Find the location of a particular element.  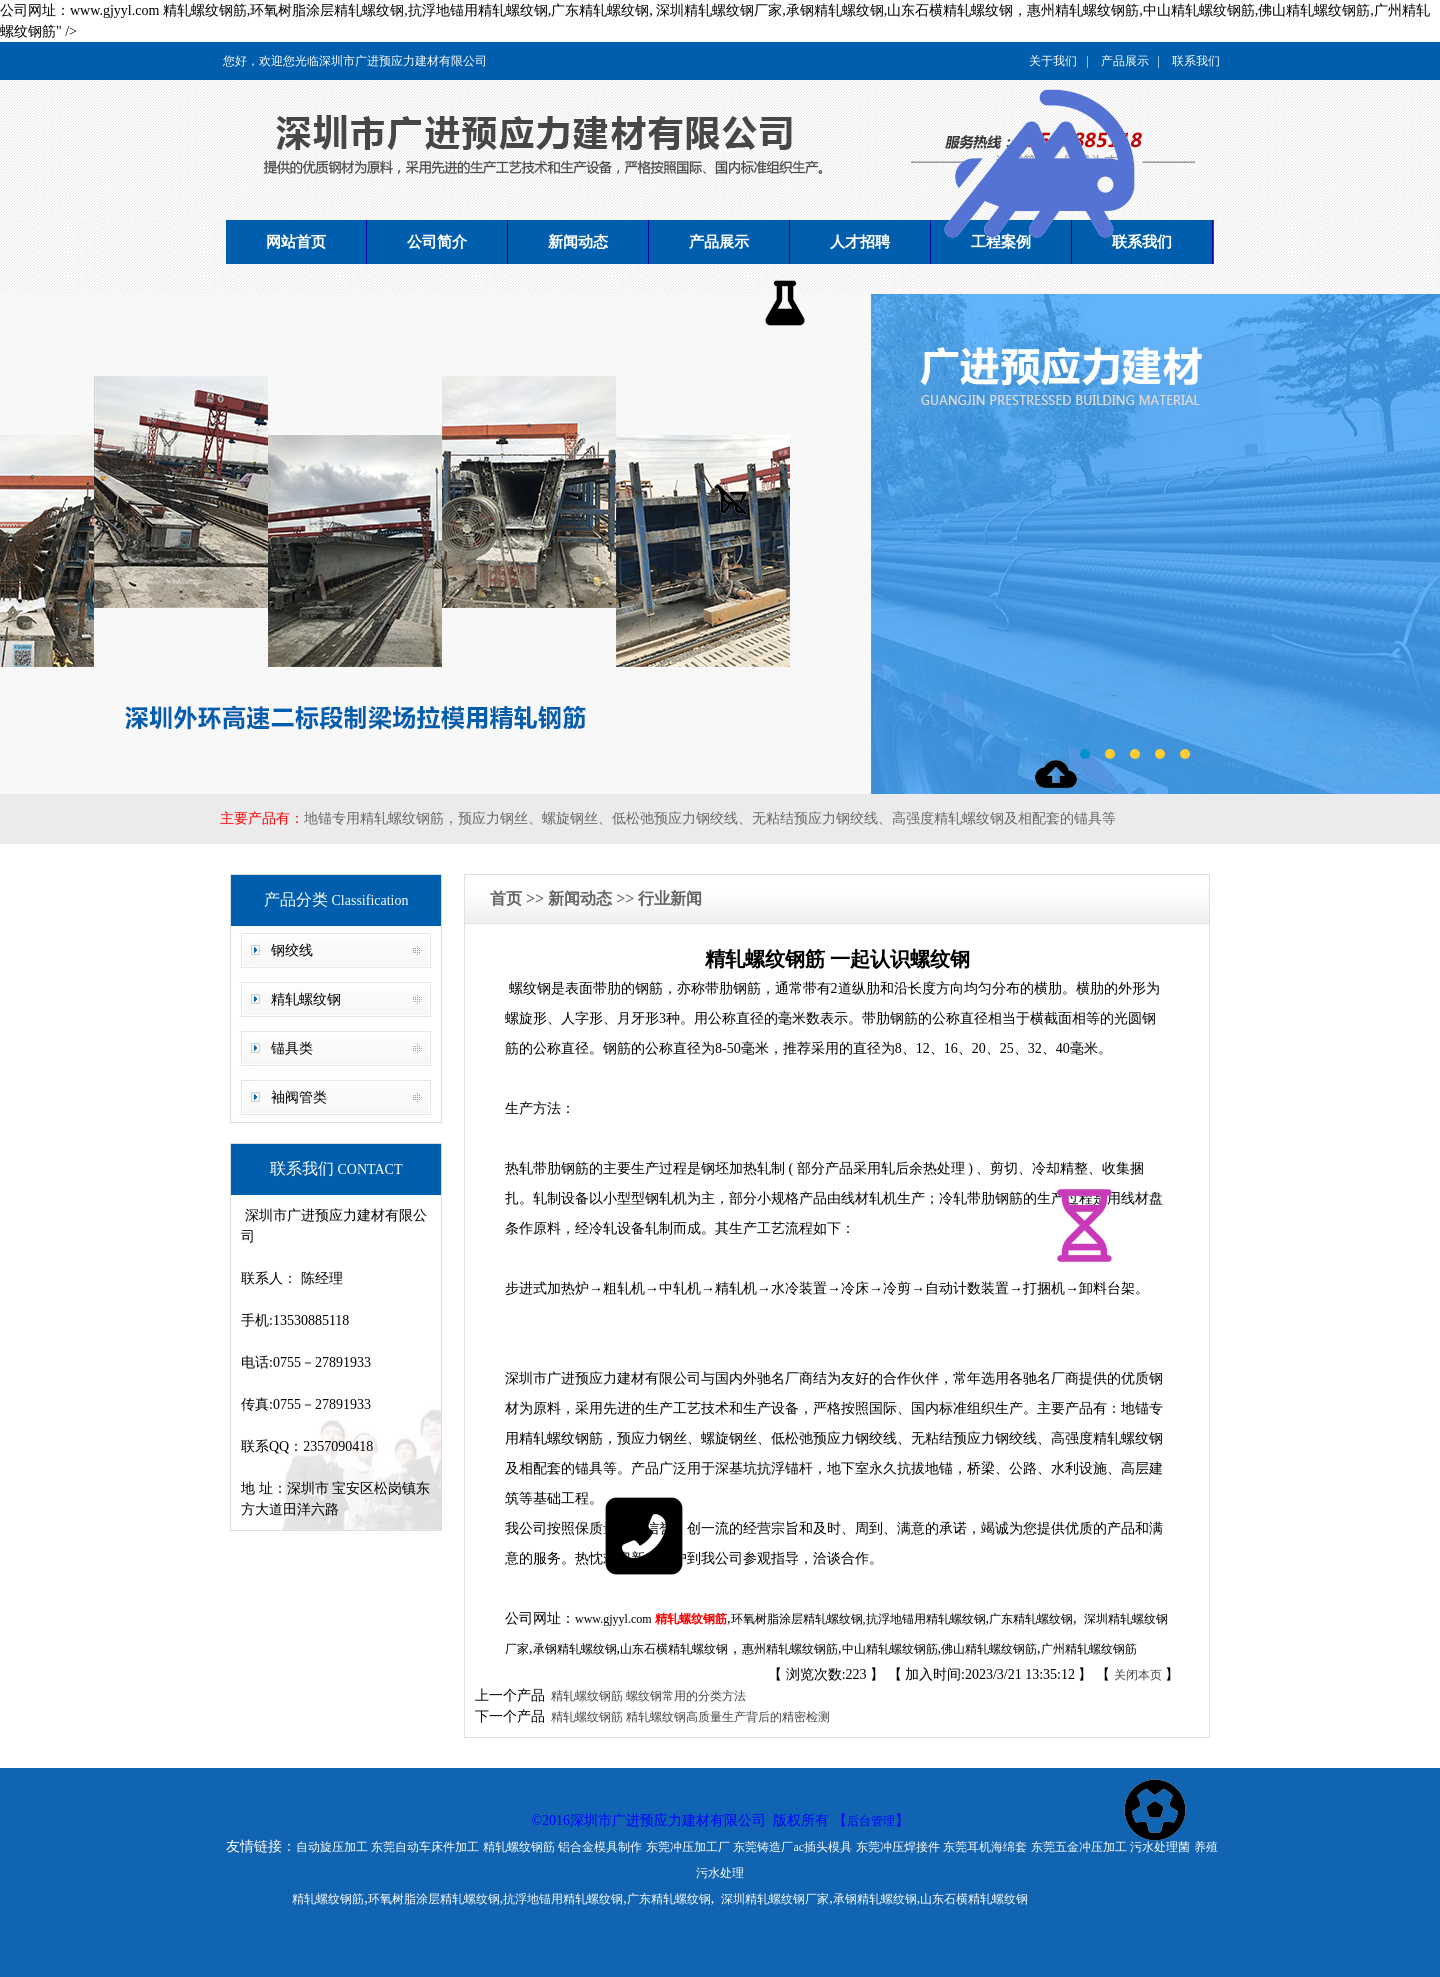

access sports or football content is located at coordinates (1155, 1810).